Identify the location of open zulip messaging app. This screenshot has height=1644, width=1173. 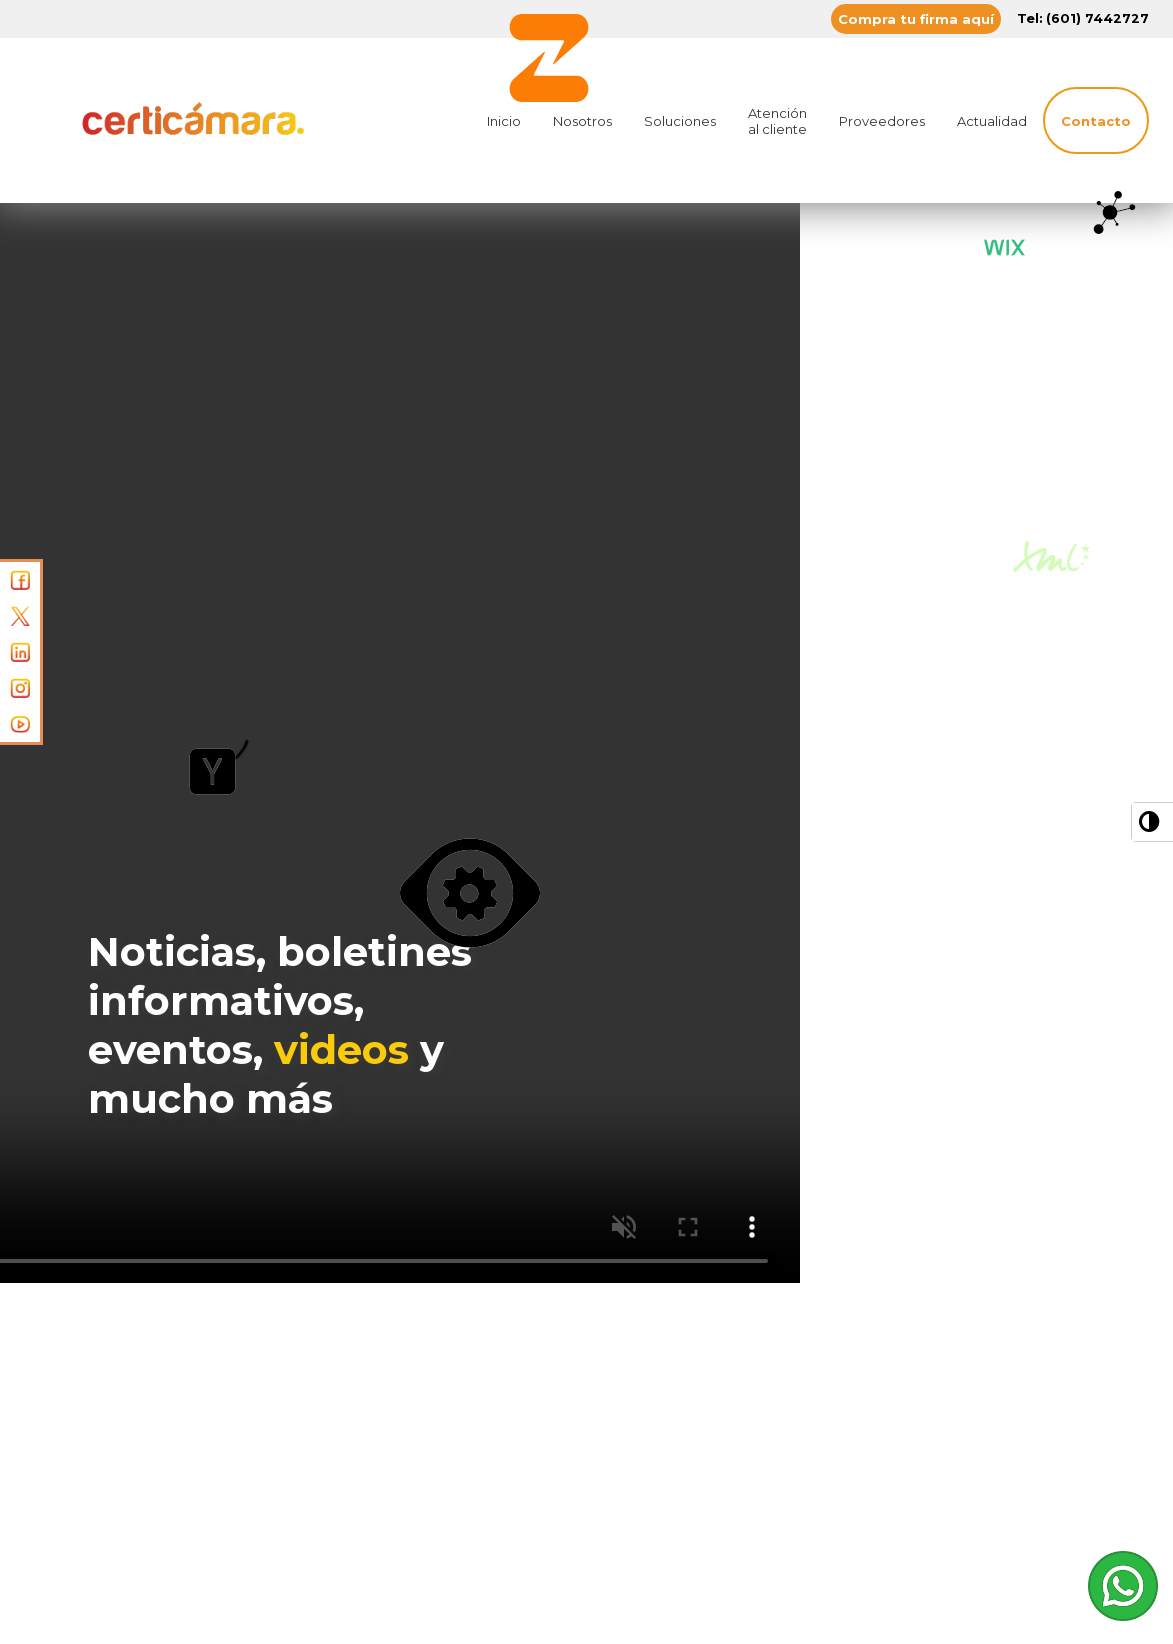
(549, 58).